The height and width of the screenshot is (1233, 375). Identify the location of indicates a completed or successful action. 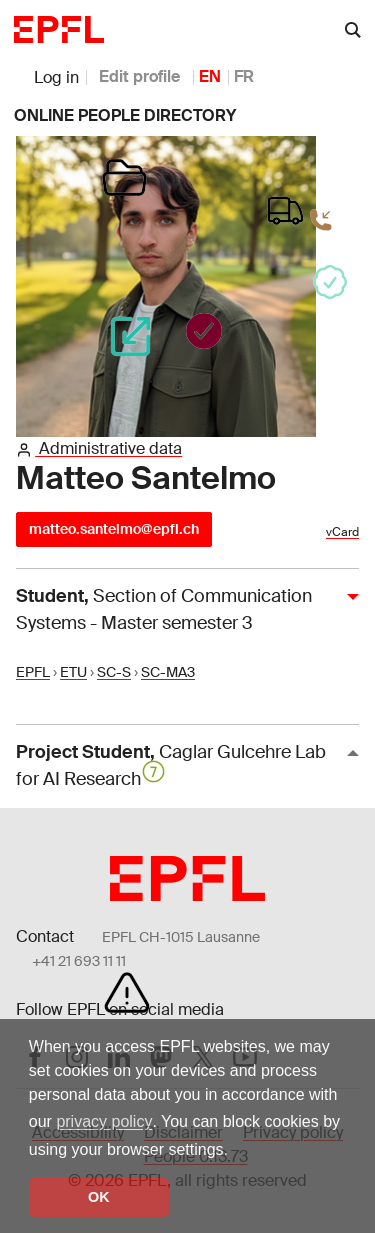
(204, 331).